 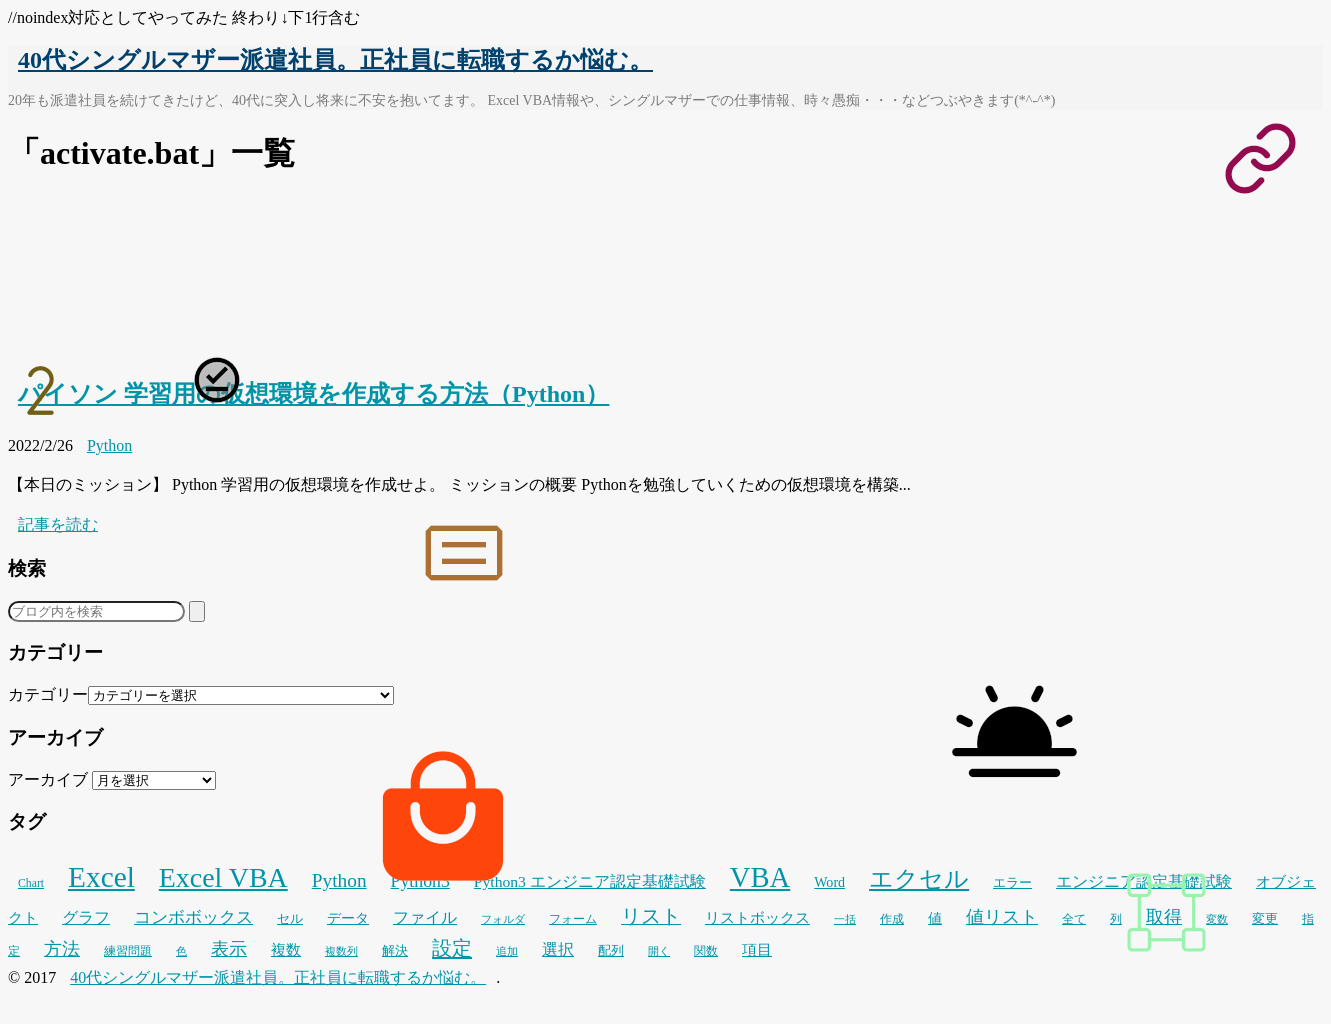 What do you see at coordinates (464, 553) in the screenshot?
I see `indicates a constant value in code` at bounding box center [464, 553].